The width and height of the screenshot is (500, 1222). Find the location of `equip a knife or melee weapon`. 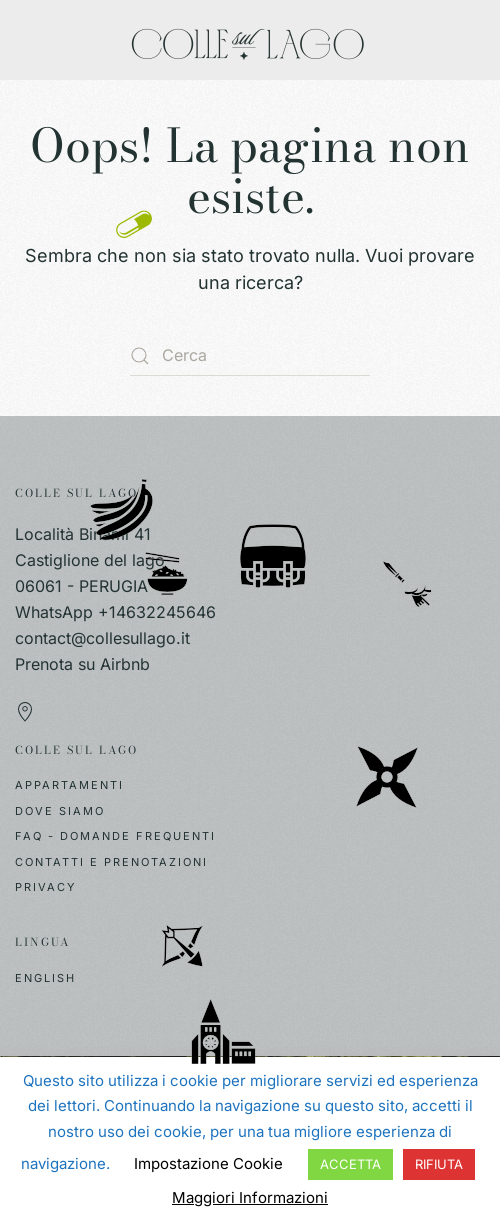

equip a knife or melee weapon is located at coordinates (394, 572).